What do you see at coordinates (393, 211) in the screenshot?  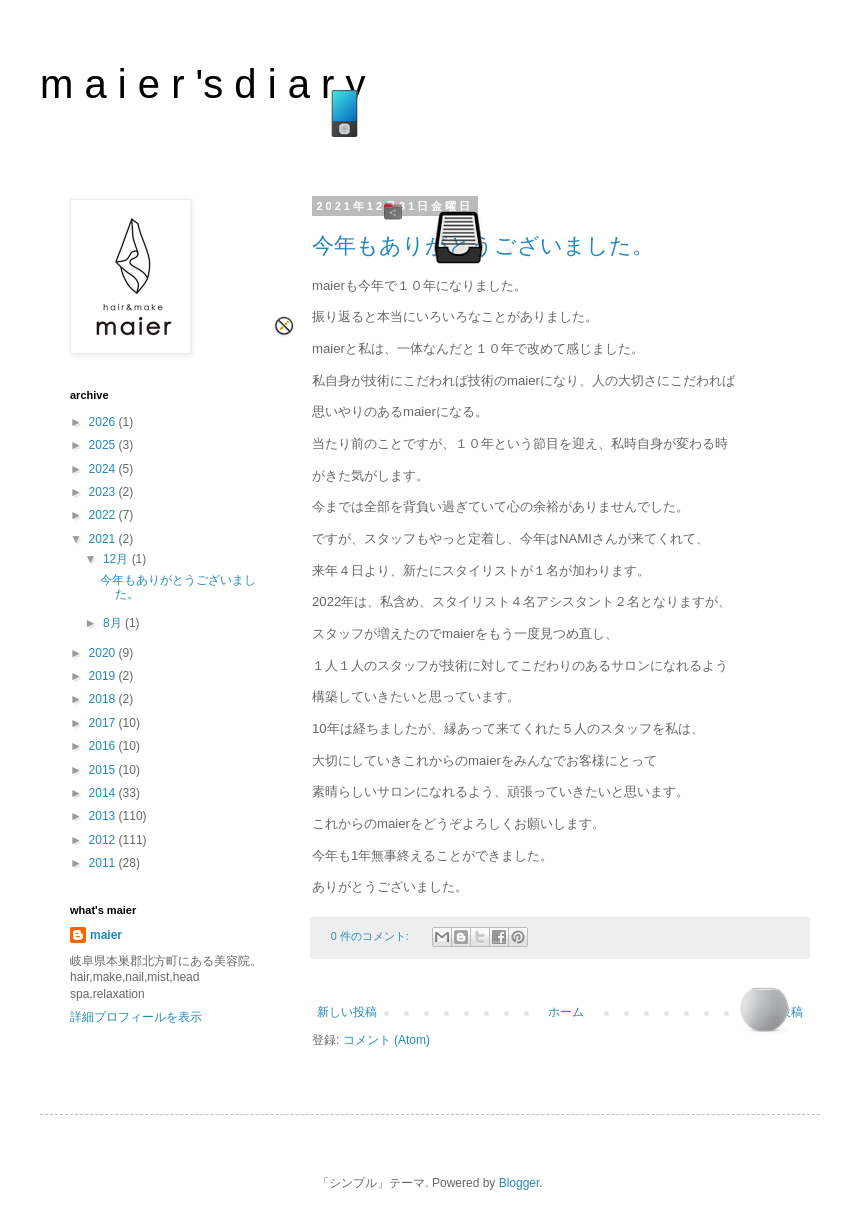 I see `open your public shared folder` at bounding box center [393, 211].